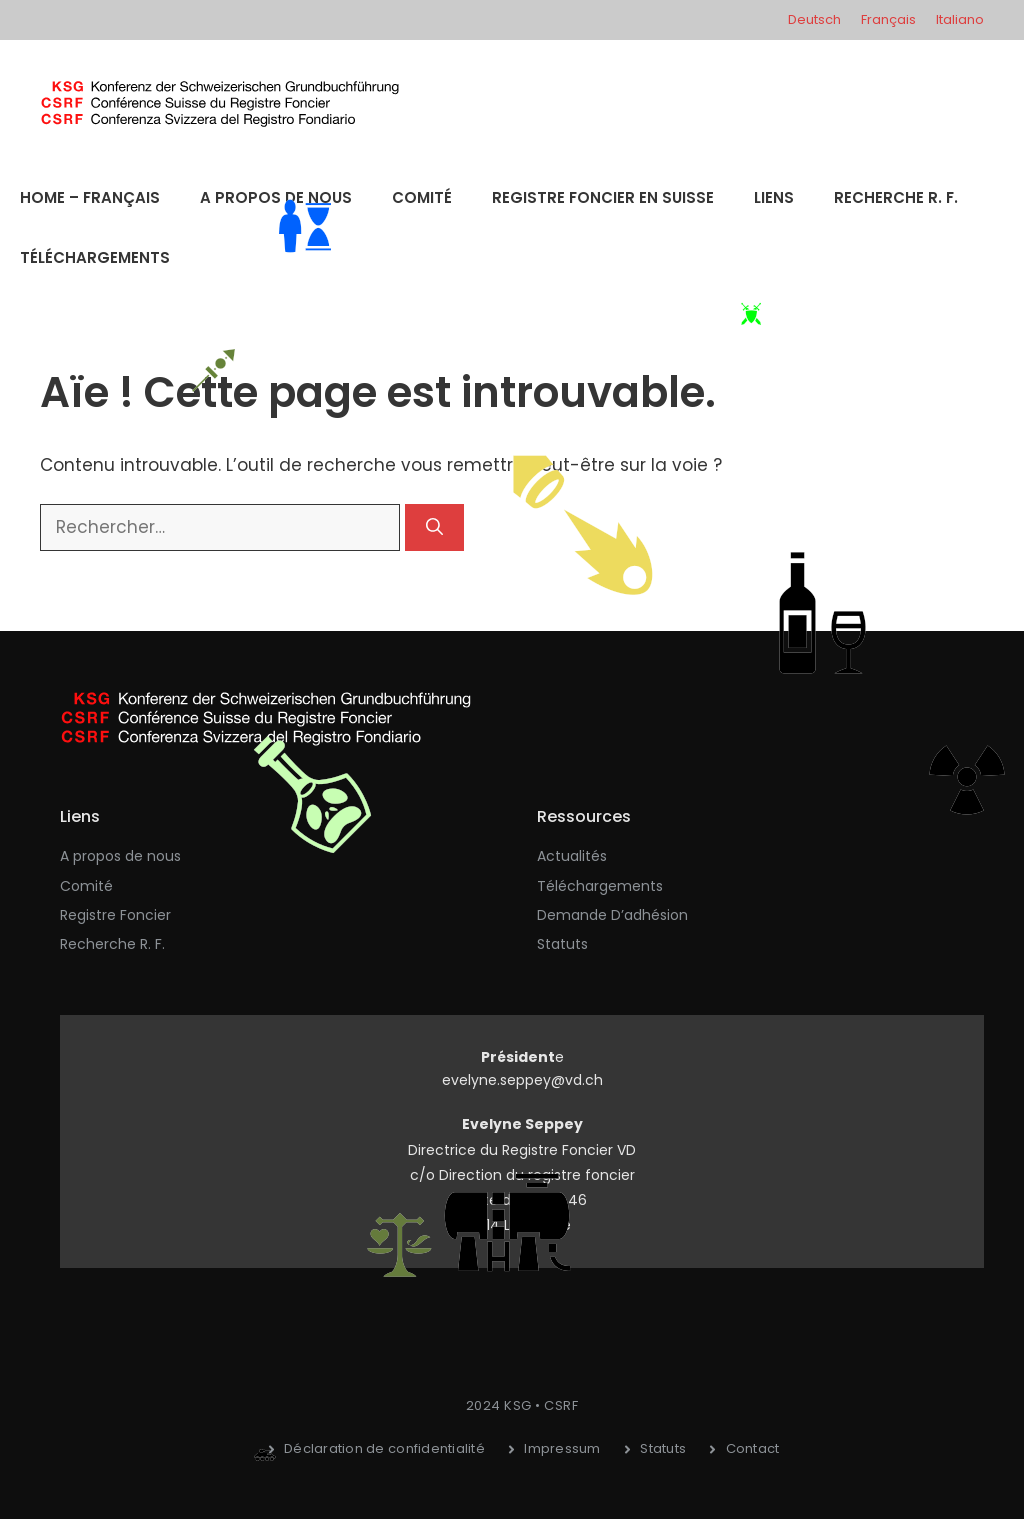  Describe the element at coordinates (399, 1244) in the screenshot. I see `balance between love and nature` at that location.